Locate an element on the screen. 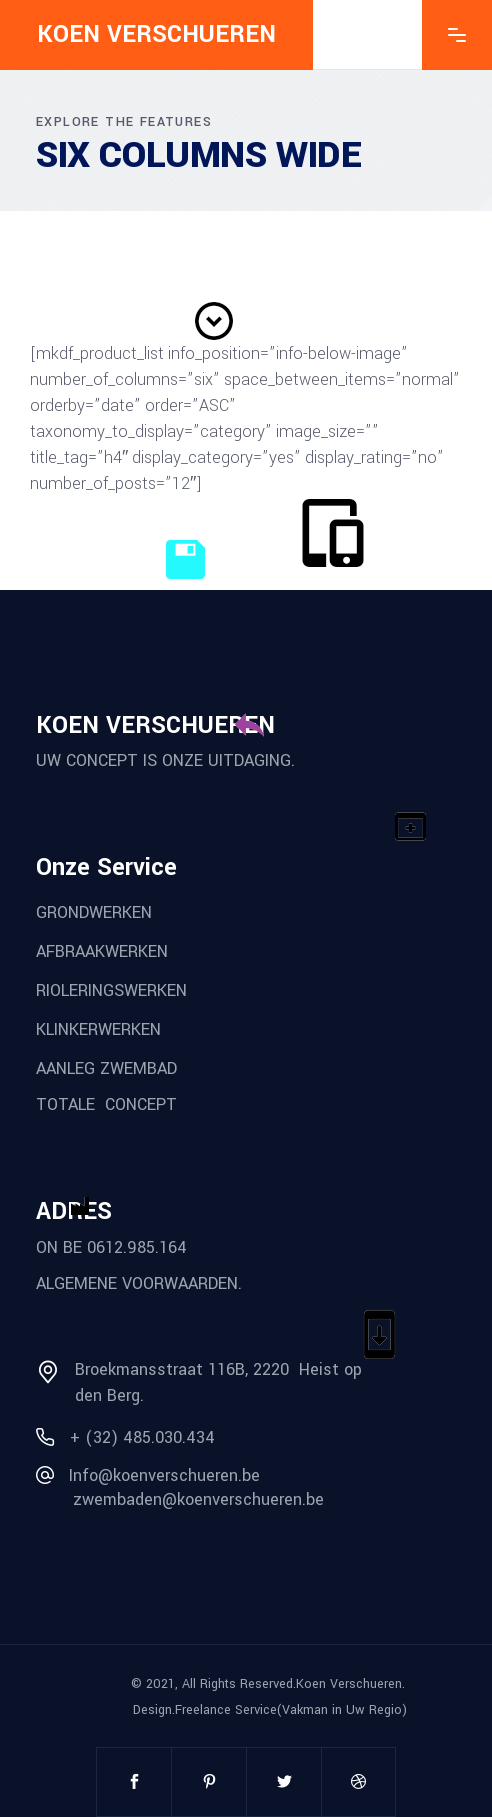  save current file or document is located at coordinates (185, 559).